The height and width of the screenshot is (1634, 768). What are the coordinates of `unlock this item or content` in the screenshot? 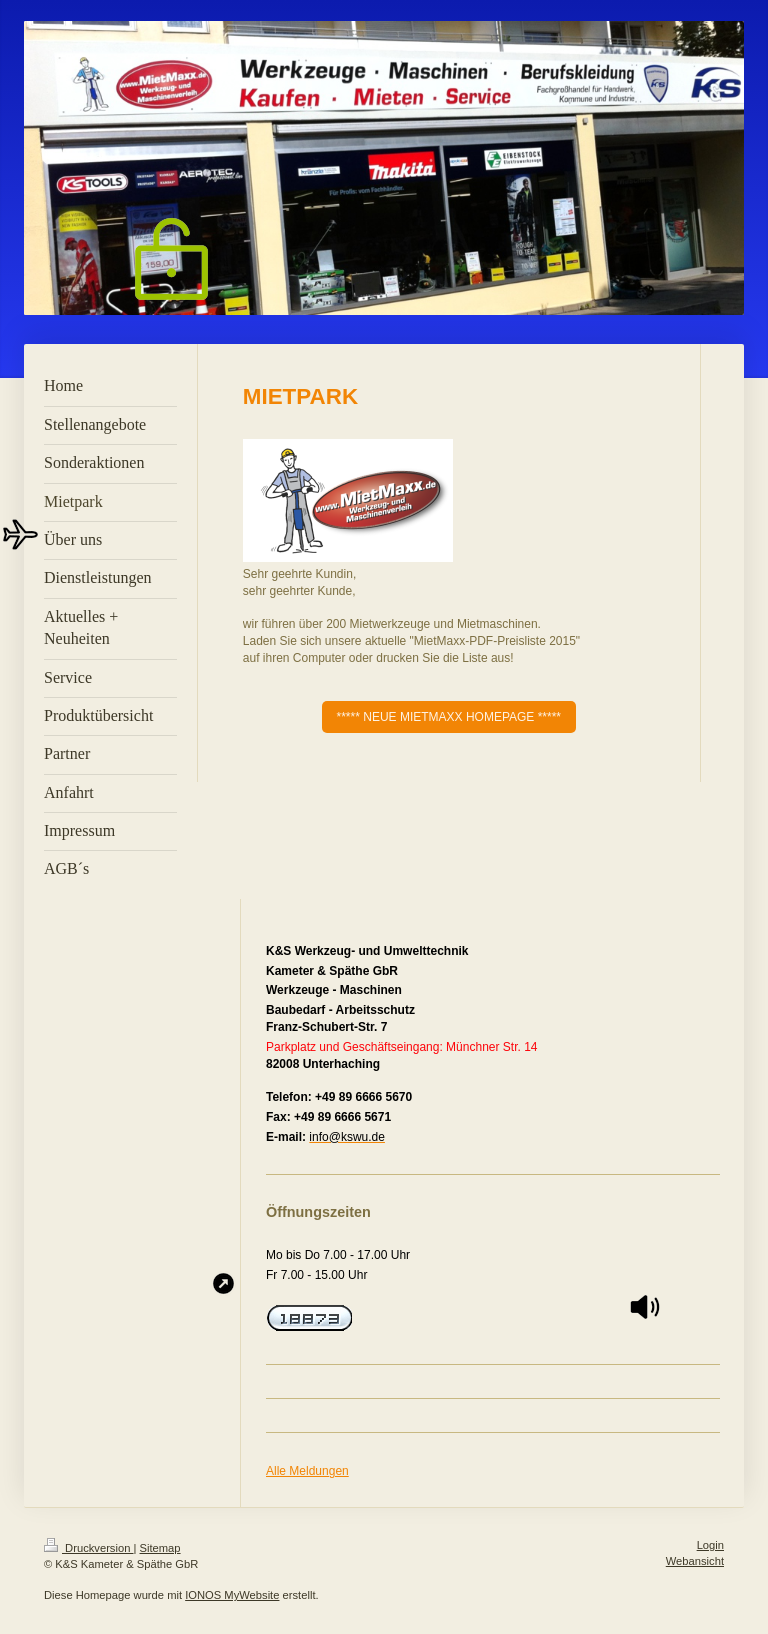 It's located at (171, 263).